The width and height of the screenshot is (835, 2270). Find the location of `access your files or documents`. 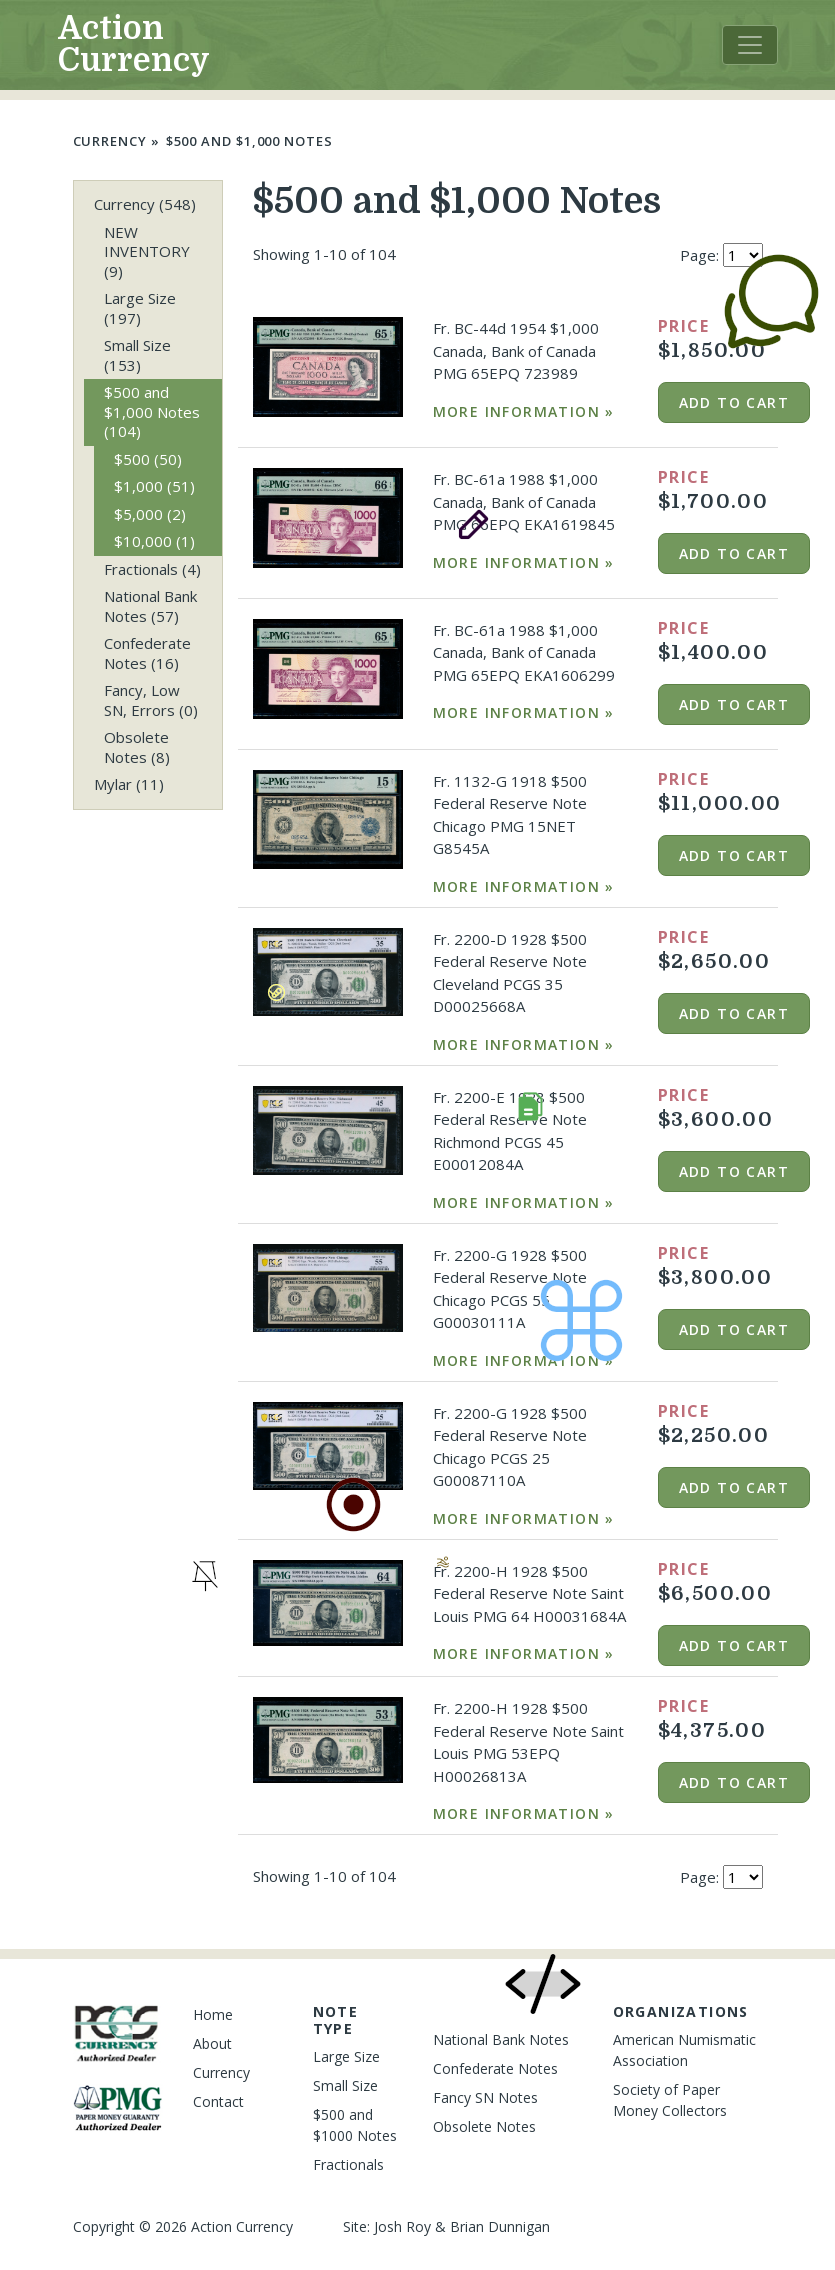

access your files or documents is located at coordinates (530, 1106).